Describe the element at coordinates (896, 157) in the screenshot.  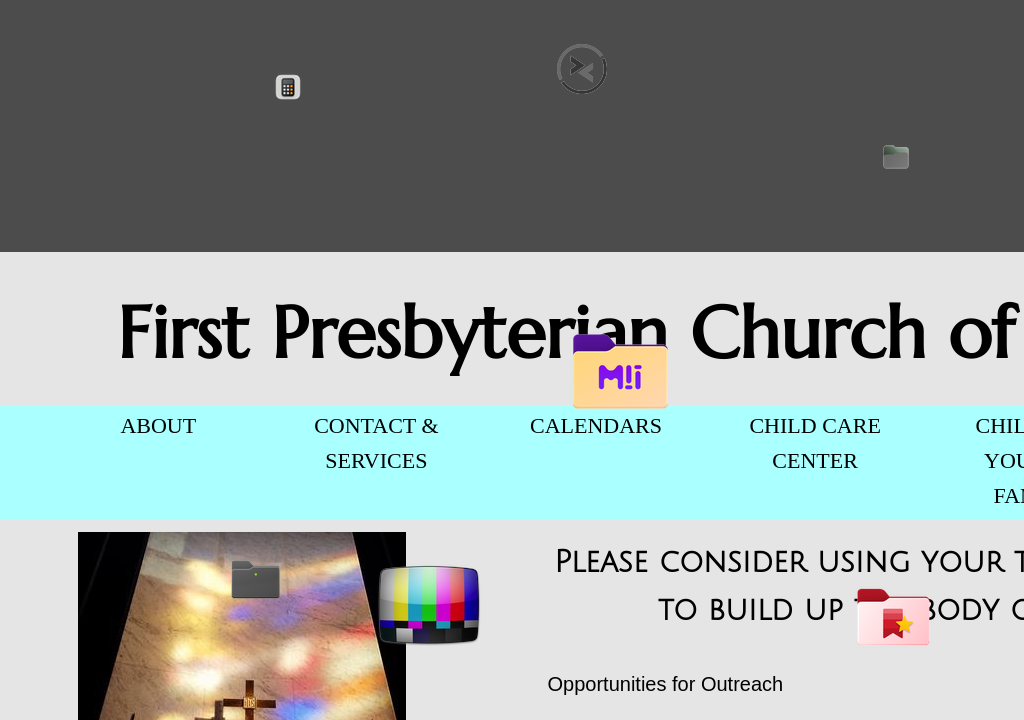
I see `an open folder ready to display its contents` at that location.